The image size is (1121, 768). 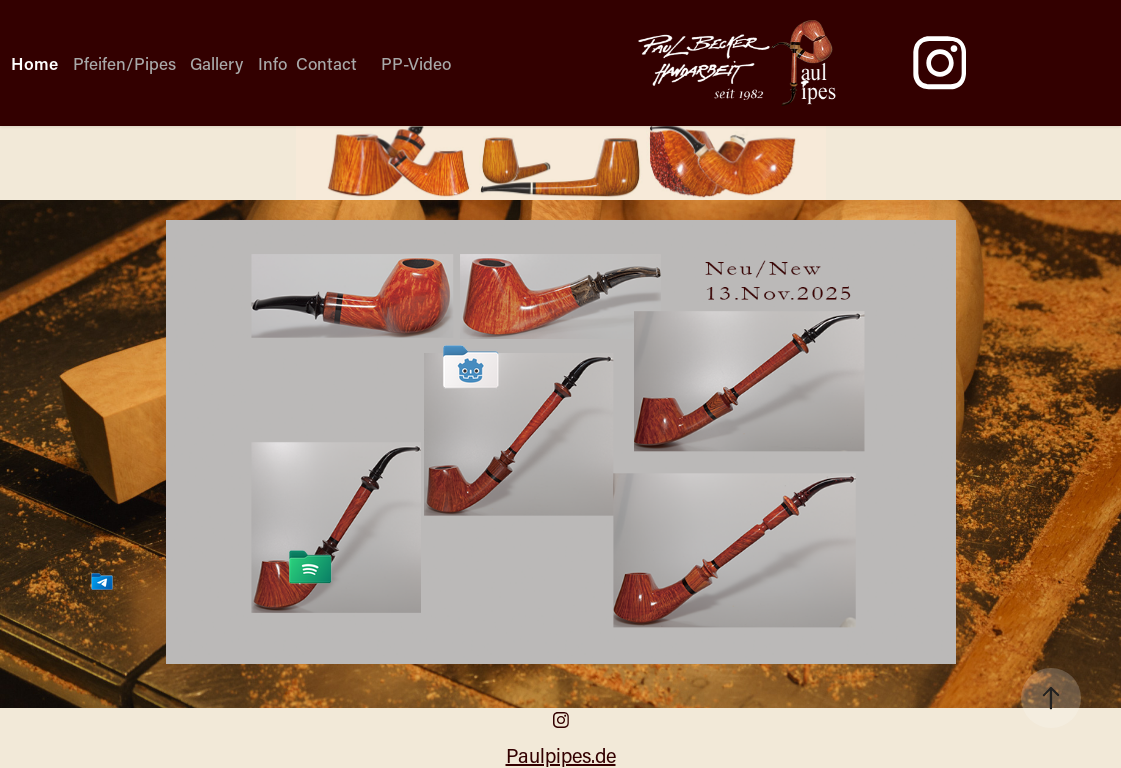 What do you see at coordinates (310, 568) in the screenshot?
I see `open folder containing Spotify downloads` at bounding box center [310, 568].